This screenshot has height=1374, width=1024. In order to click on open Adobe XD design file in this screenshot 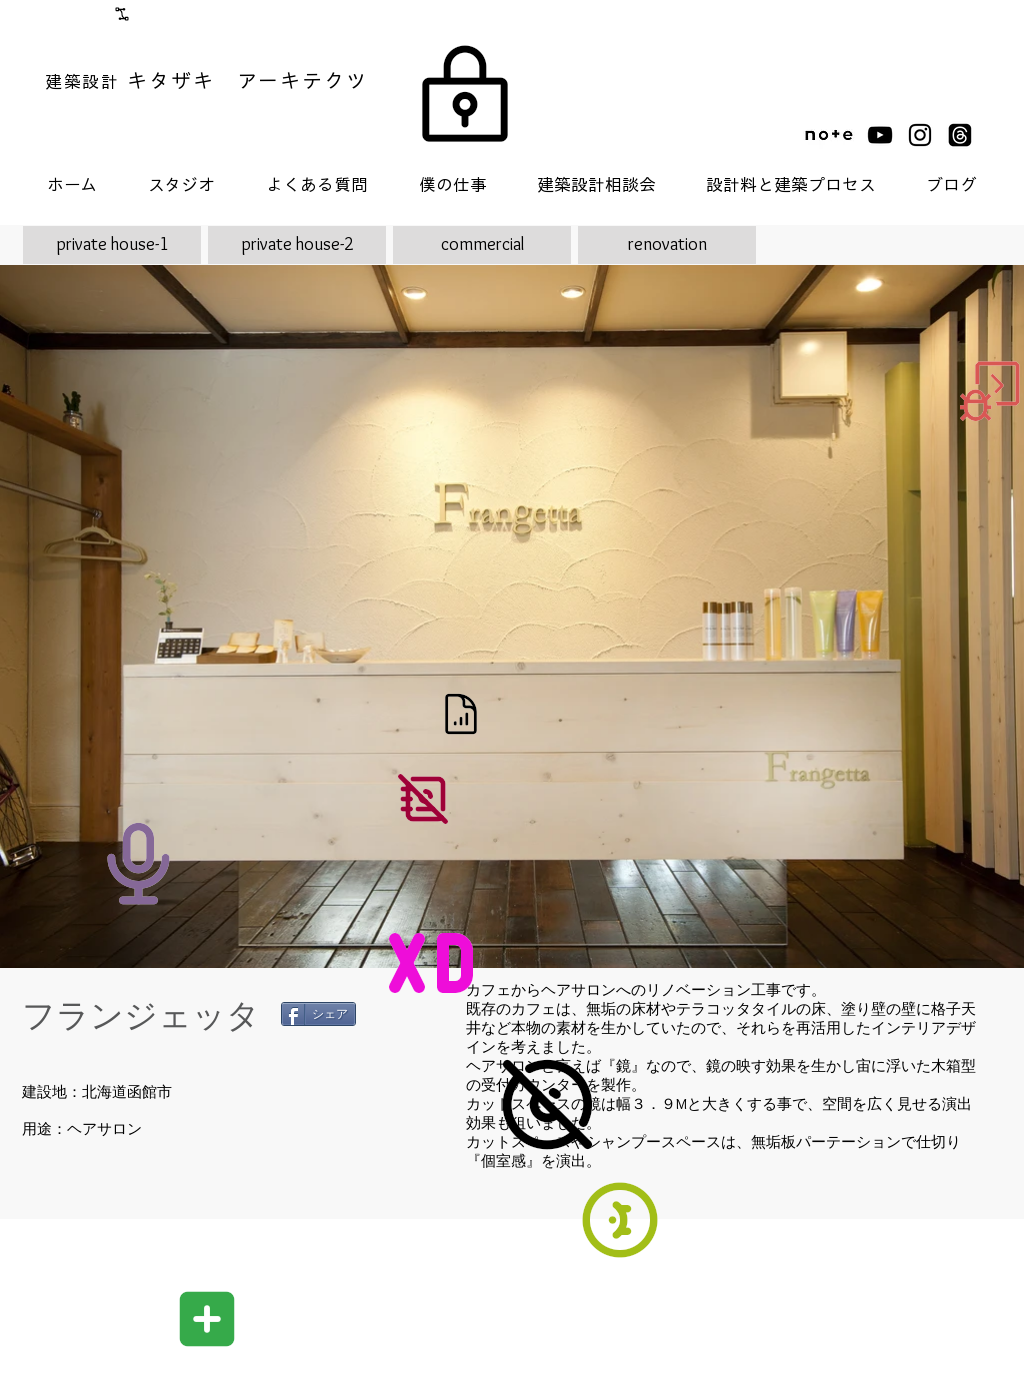, I will do `click(431, 963)`.